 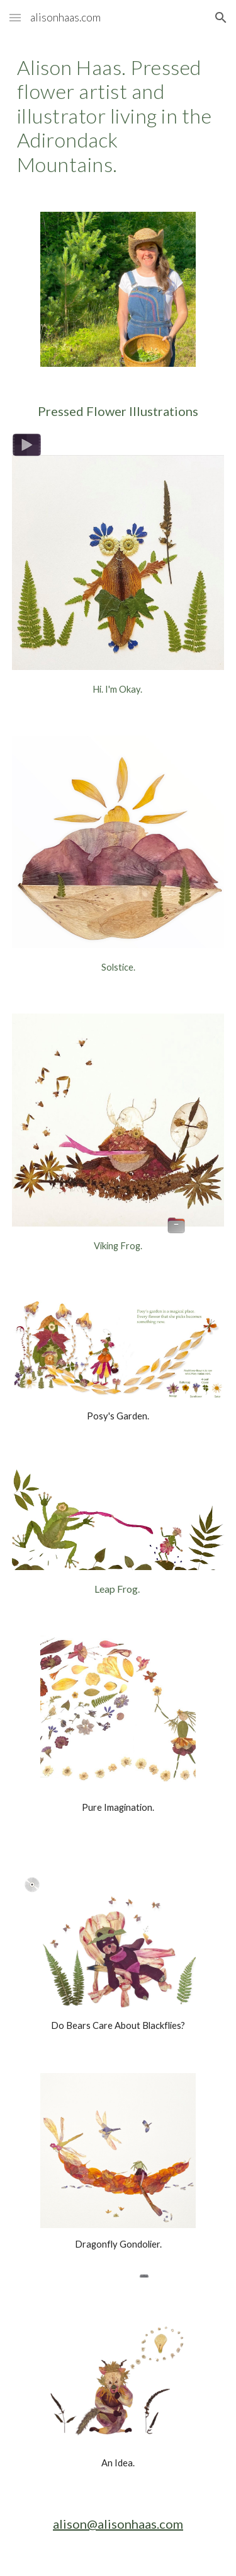 I want to click on access dvd or optical disc drive, so click(x=32, y=1885).